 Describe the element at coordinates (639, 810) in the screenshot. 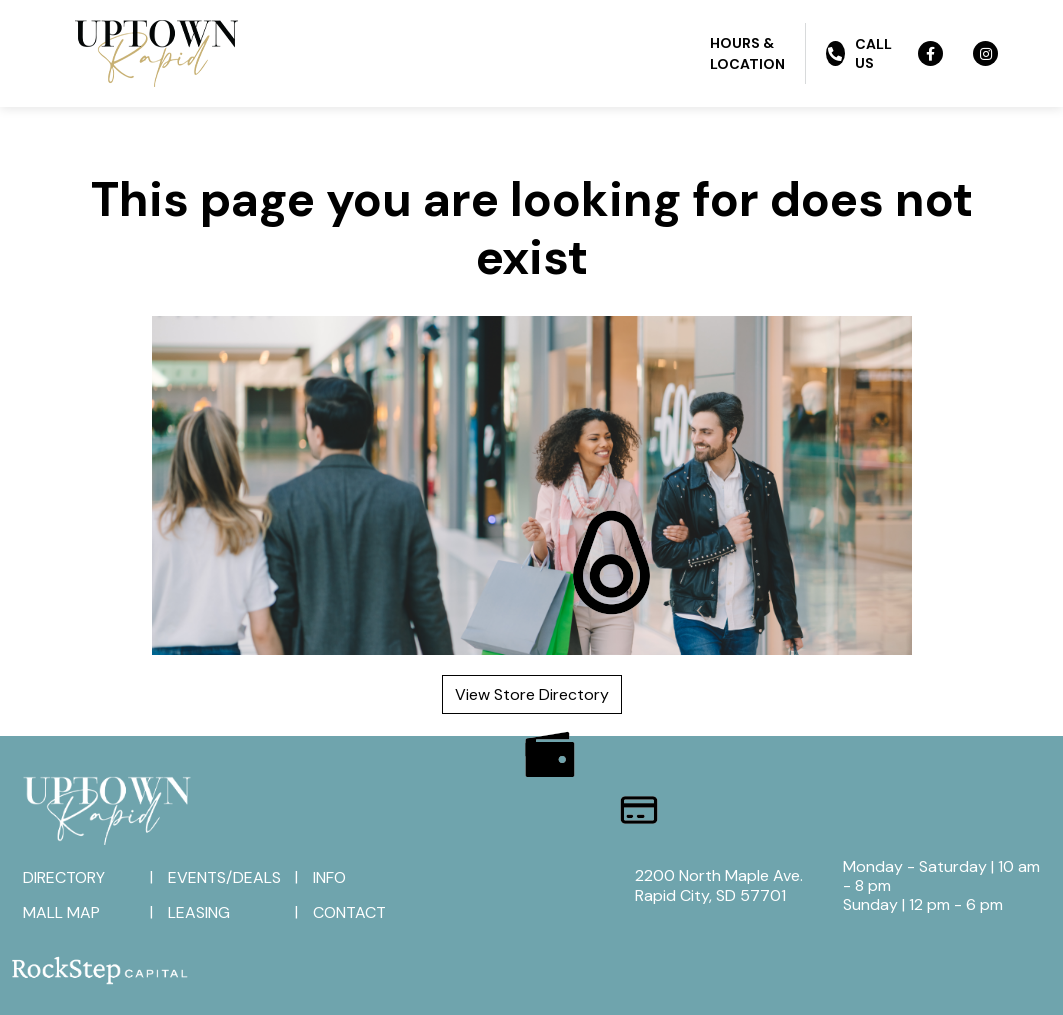

I see `access payment methods` at that location.